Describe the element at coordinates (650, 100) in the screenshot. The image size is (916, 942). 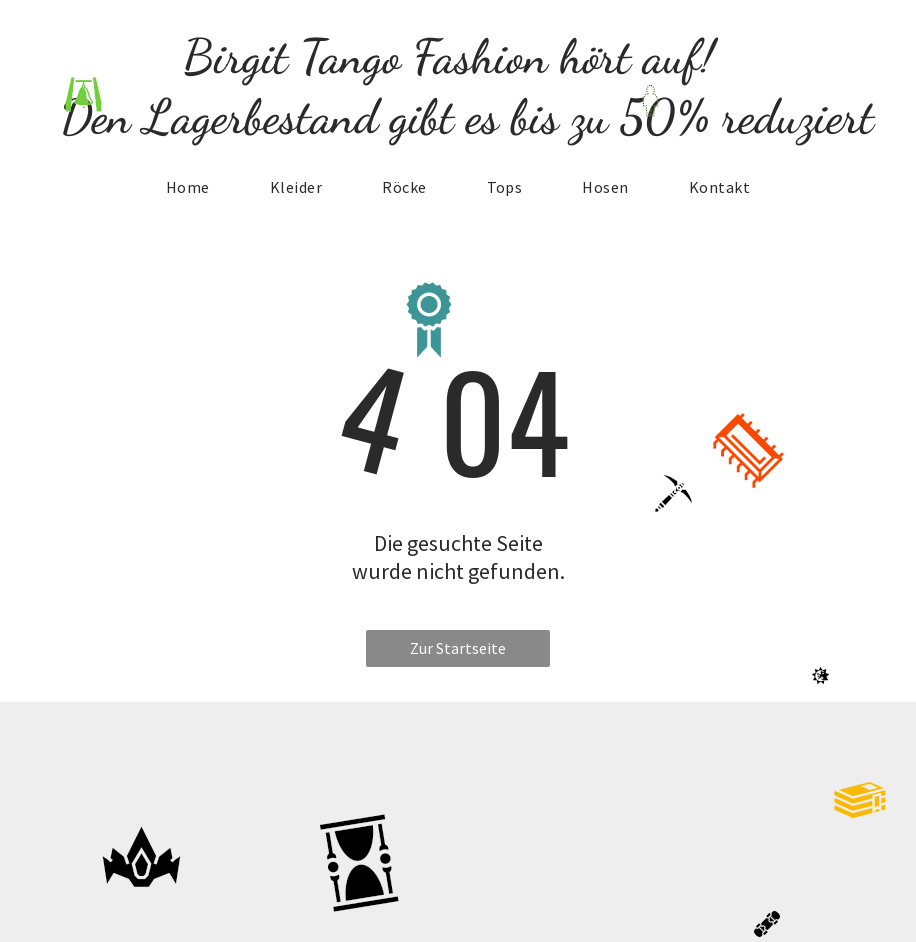
I see `toggle invisibility or stealth mode` at that location.